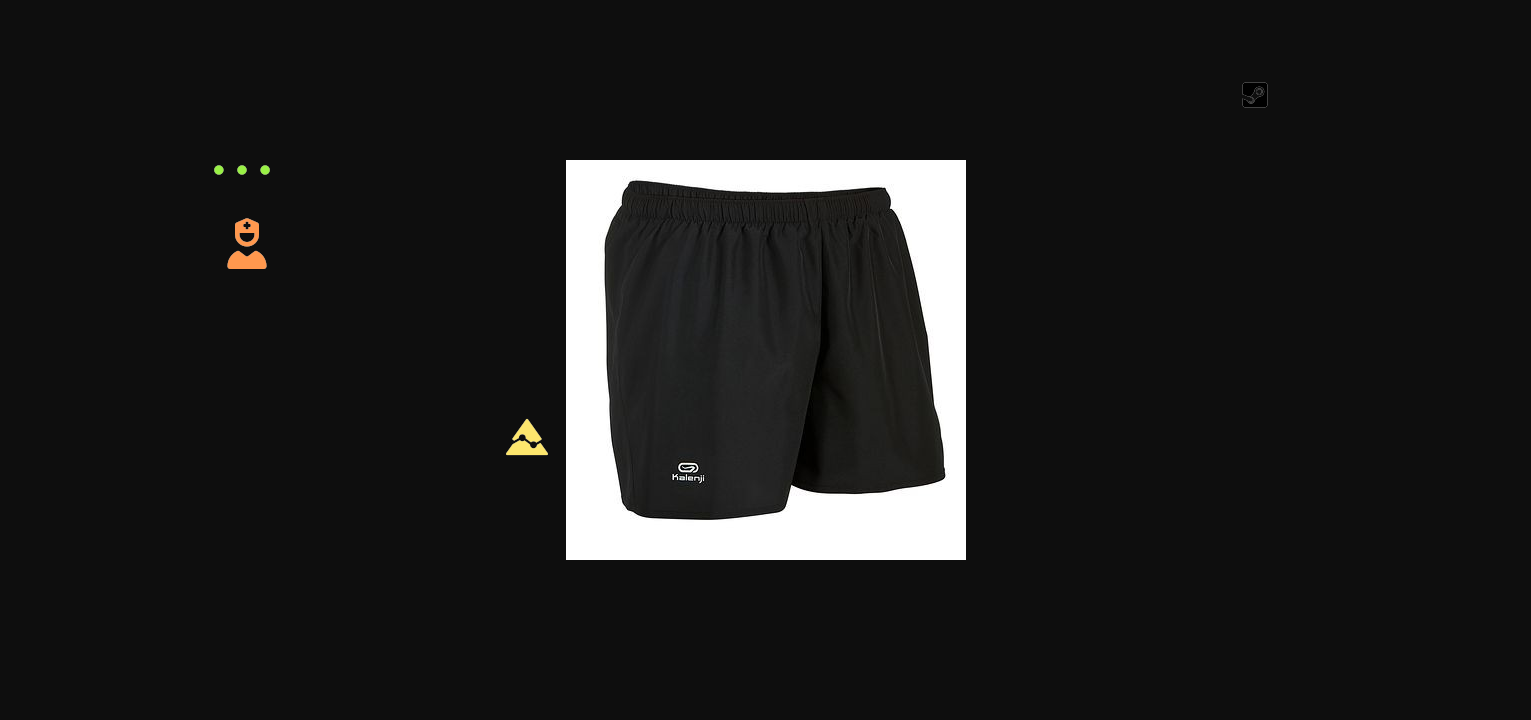 The image size is (1531, 720). Describe the element at coordinates (1255, 95) in the screenshot. I see `open Steam application` at that location.